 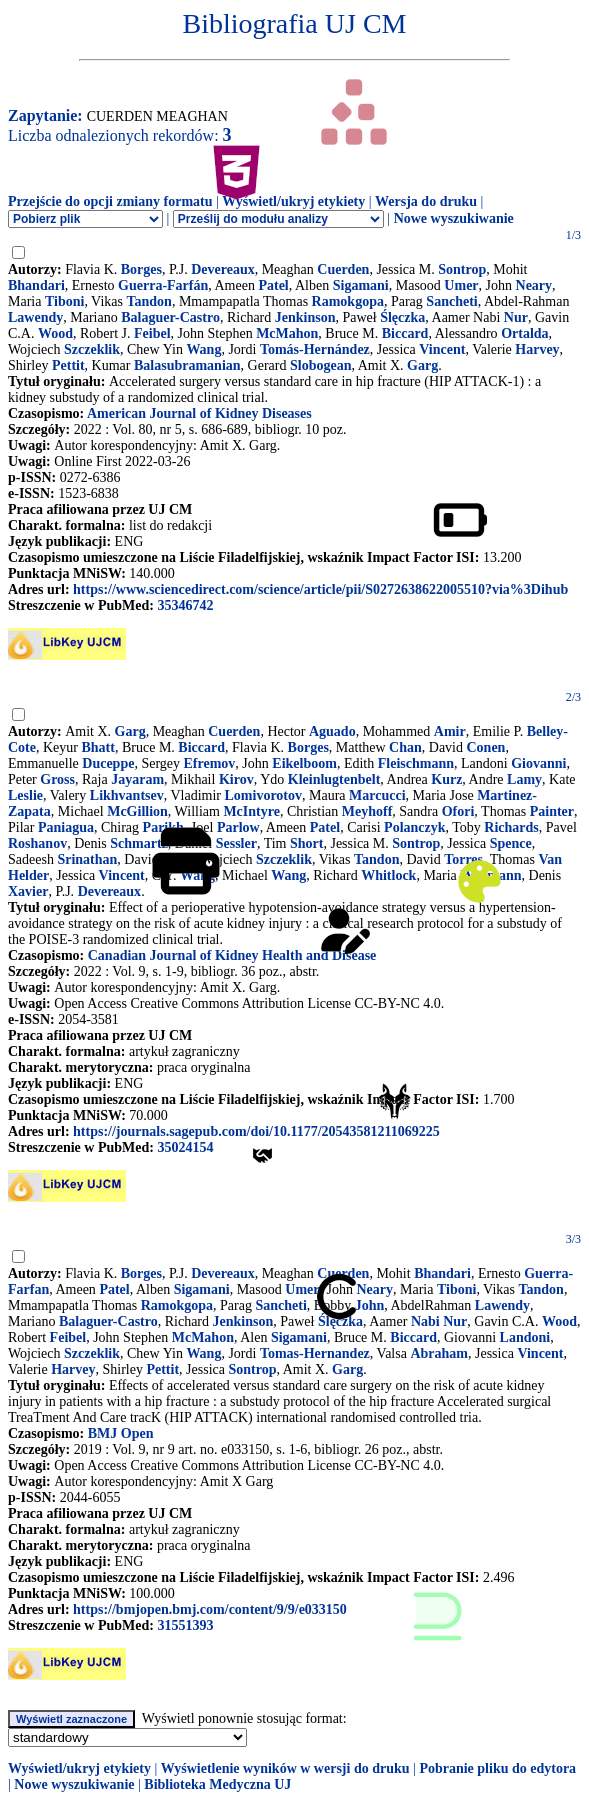 What do you see at coordinates (354, 112) in the screenshot?
I see `view stacked or layered resources` at bounding box center [354, 112].